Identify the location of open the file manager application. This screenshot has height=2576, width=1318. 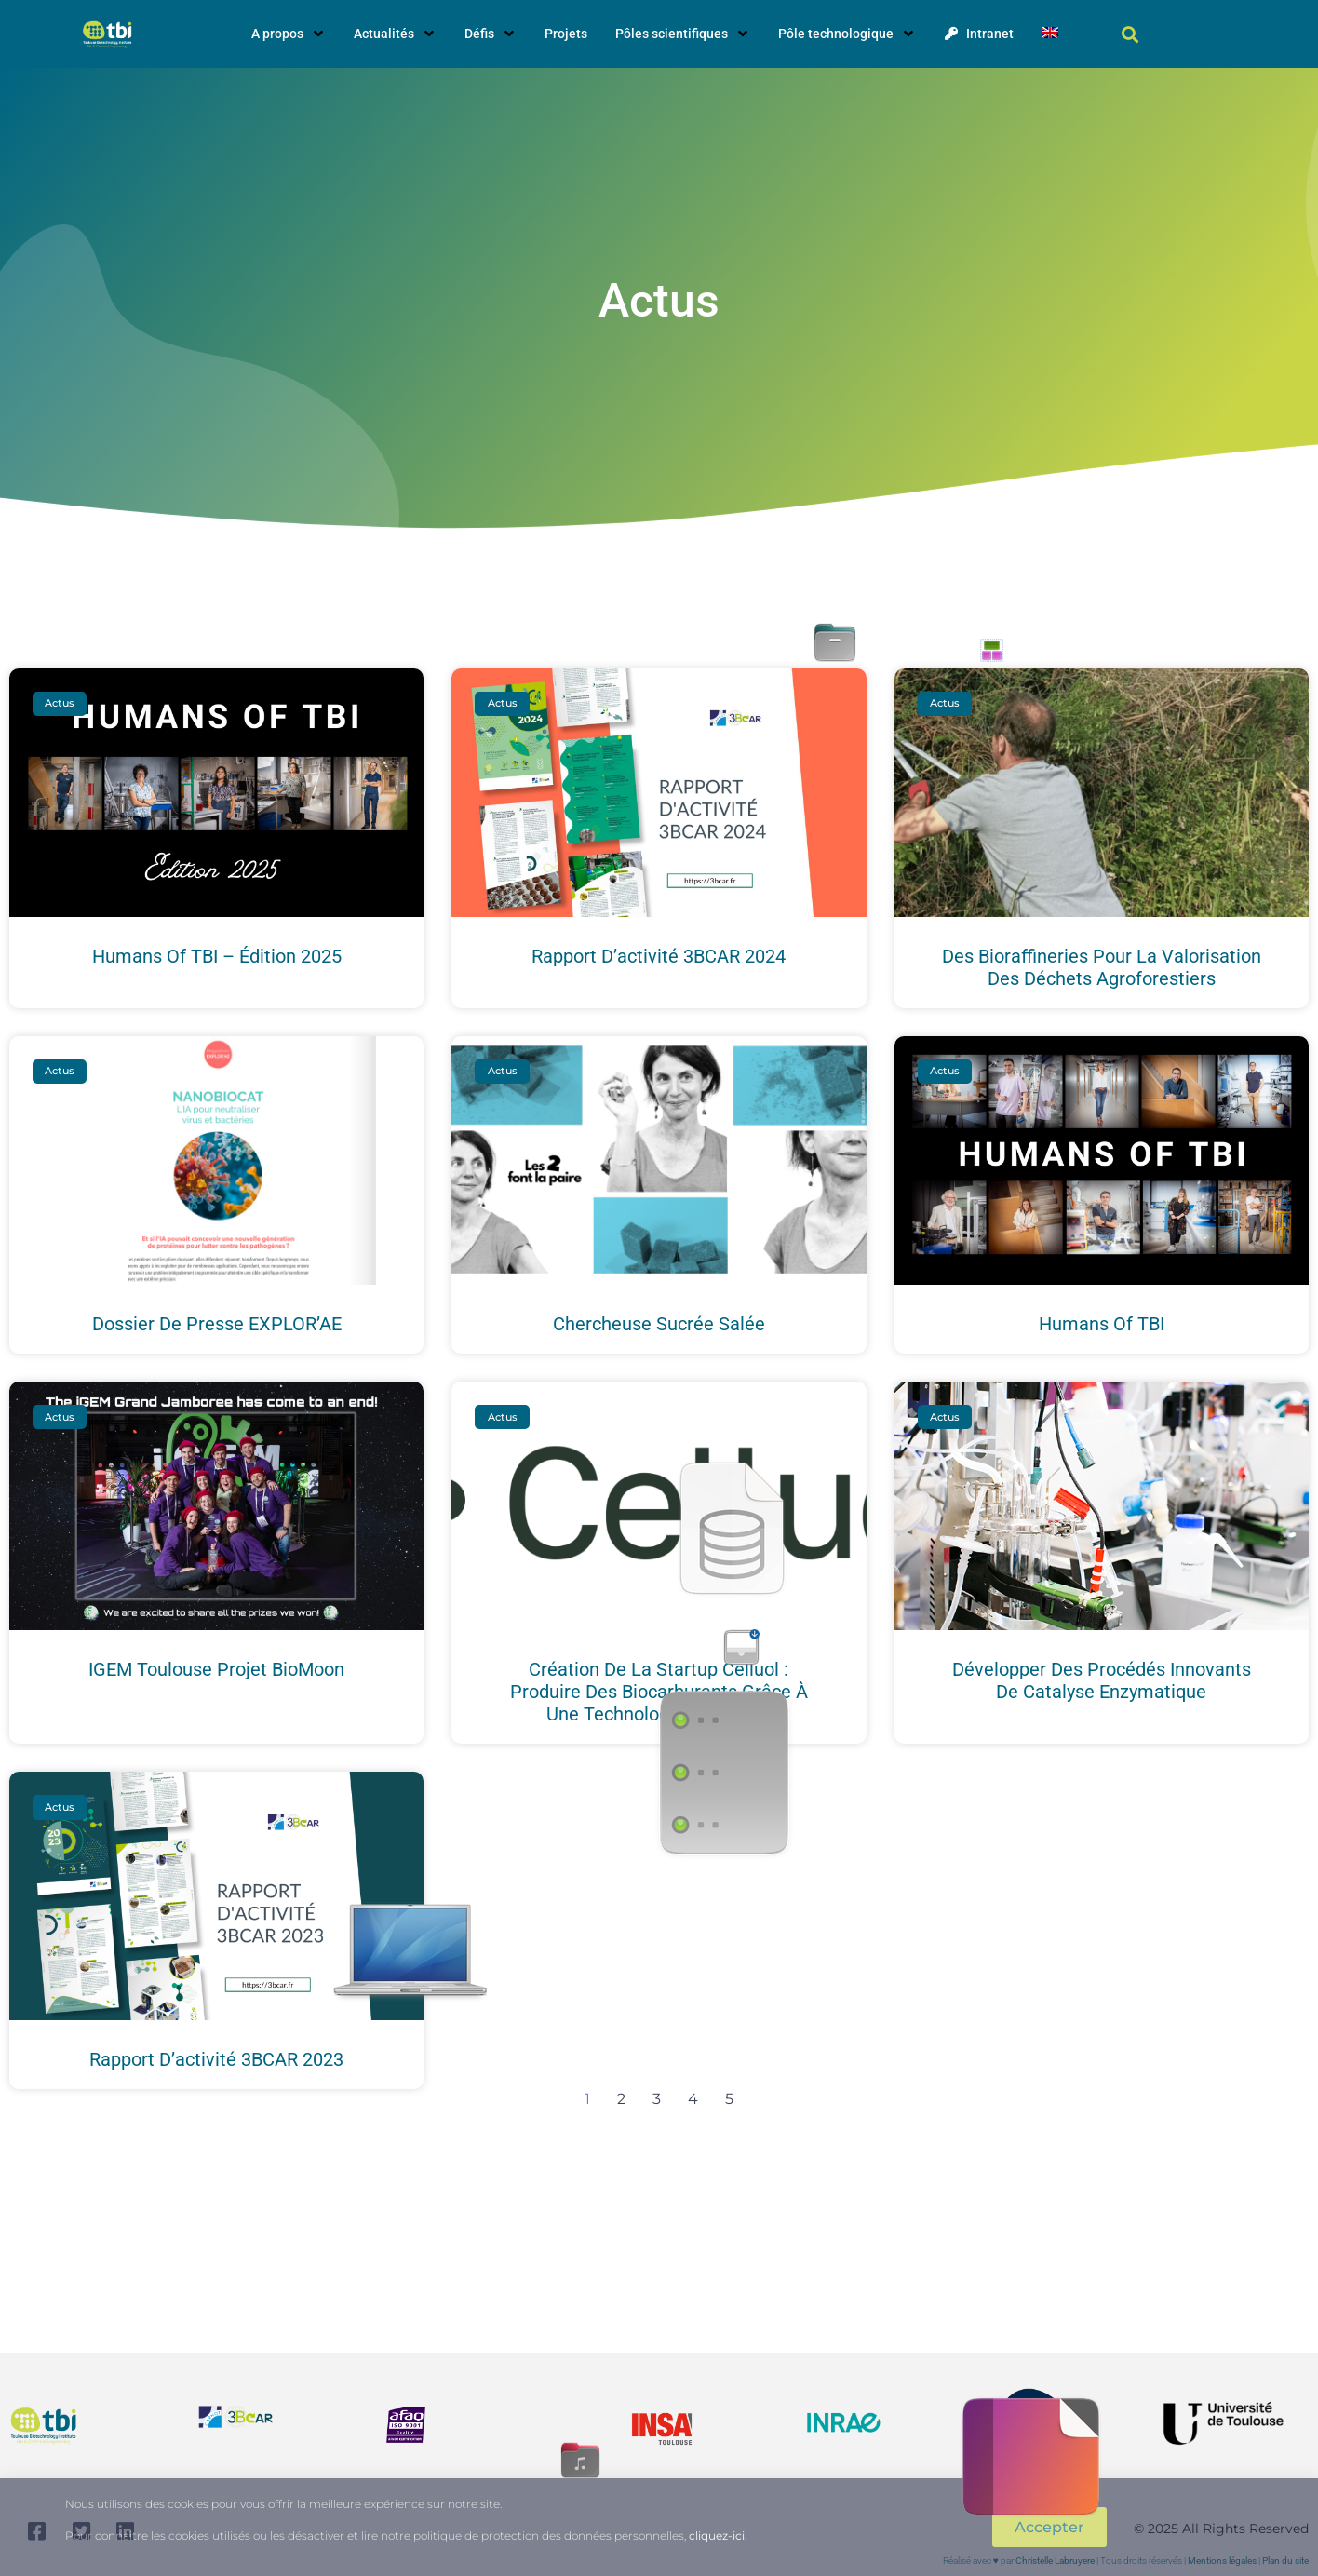
(835, 642).